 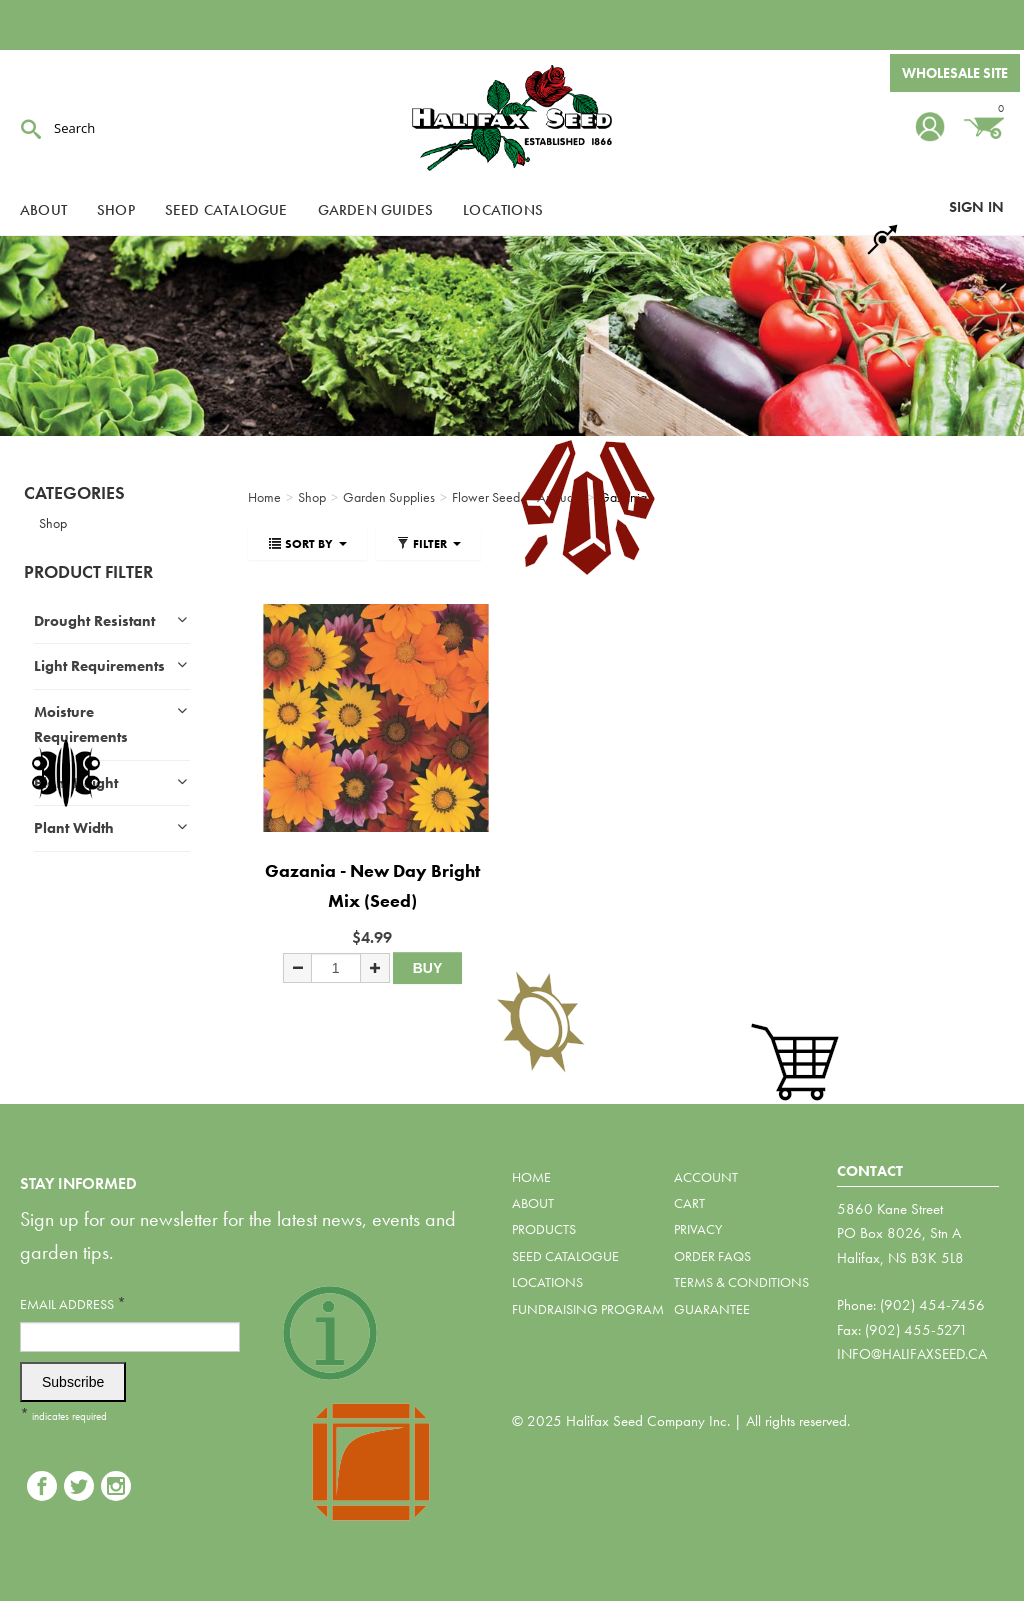 I want to click on view more information or details, so click(x=330, y=1333).